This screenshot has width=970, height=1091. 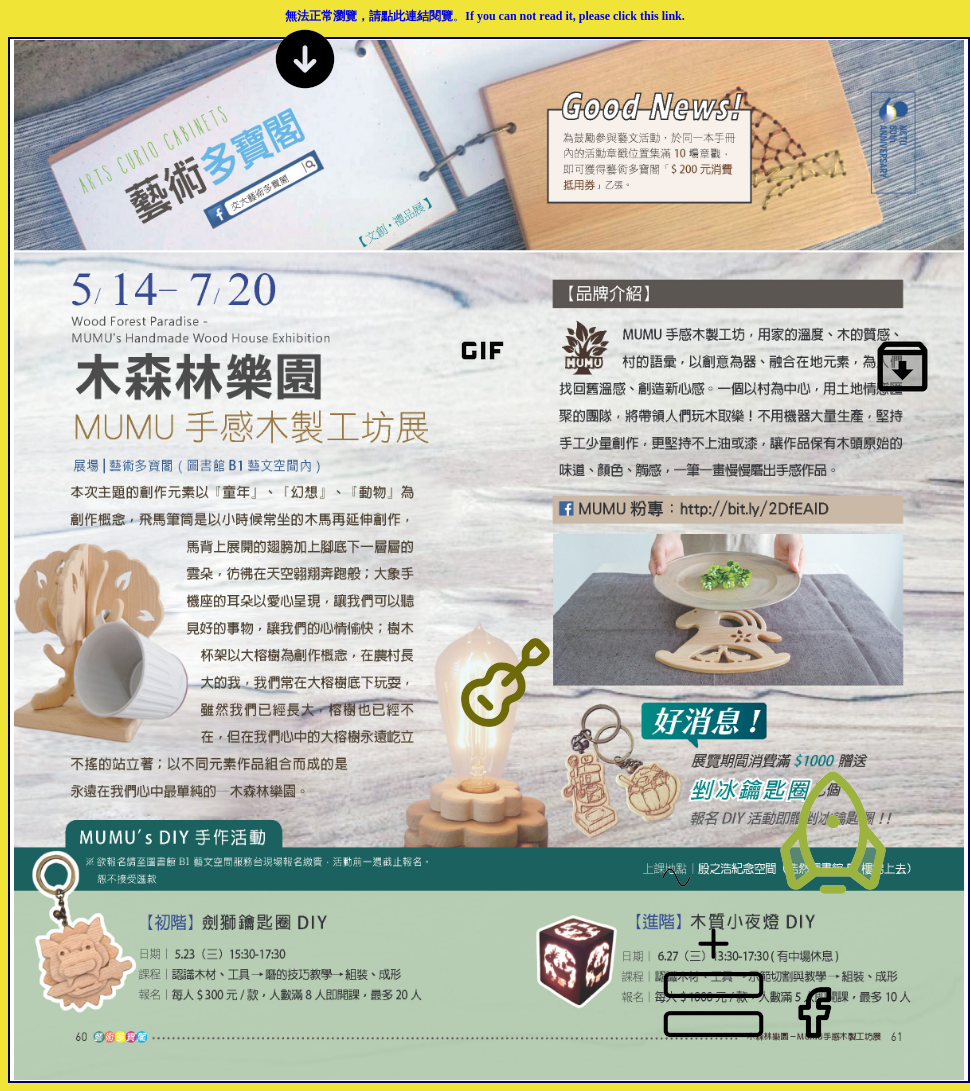 I want to click on archive selected items, so click(x=902, y=366).